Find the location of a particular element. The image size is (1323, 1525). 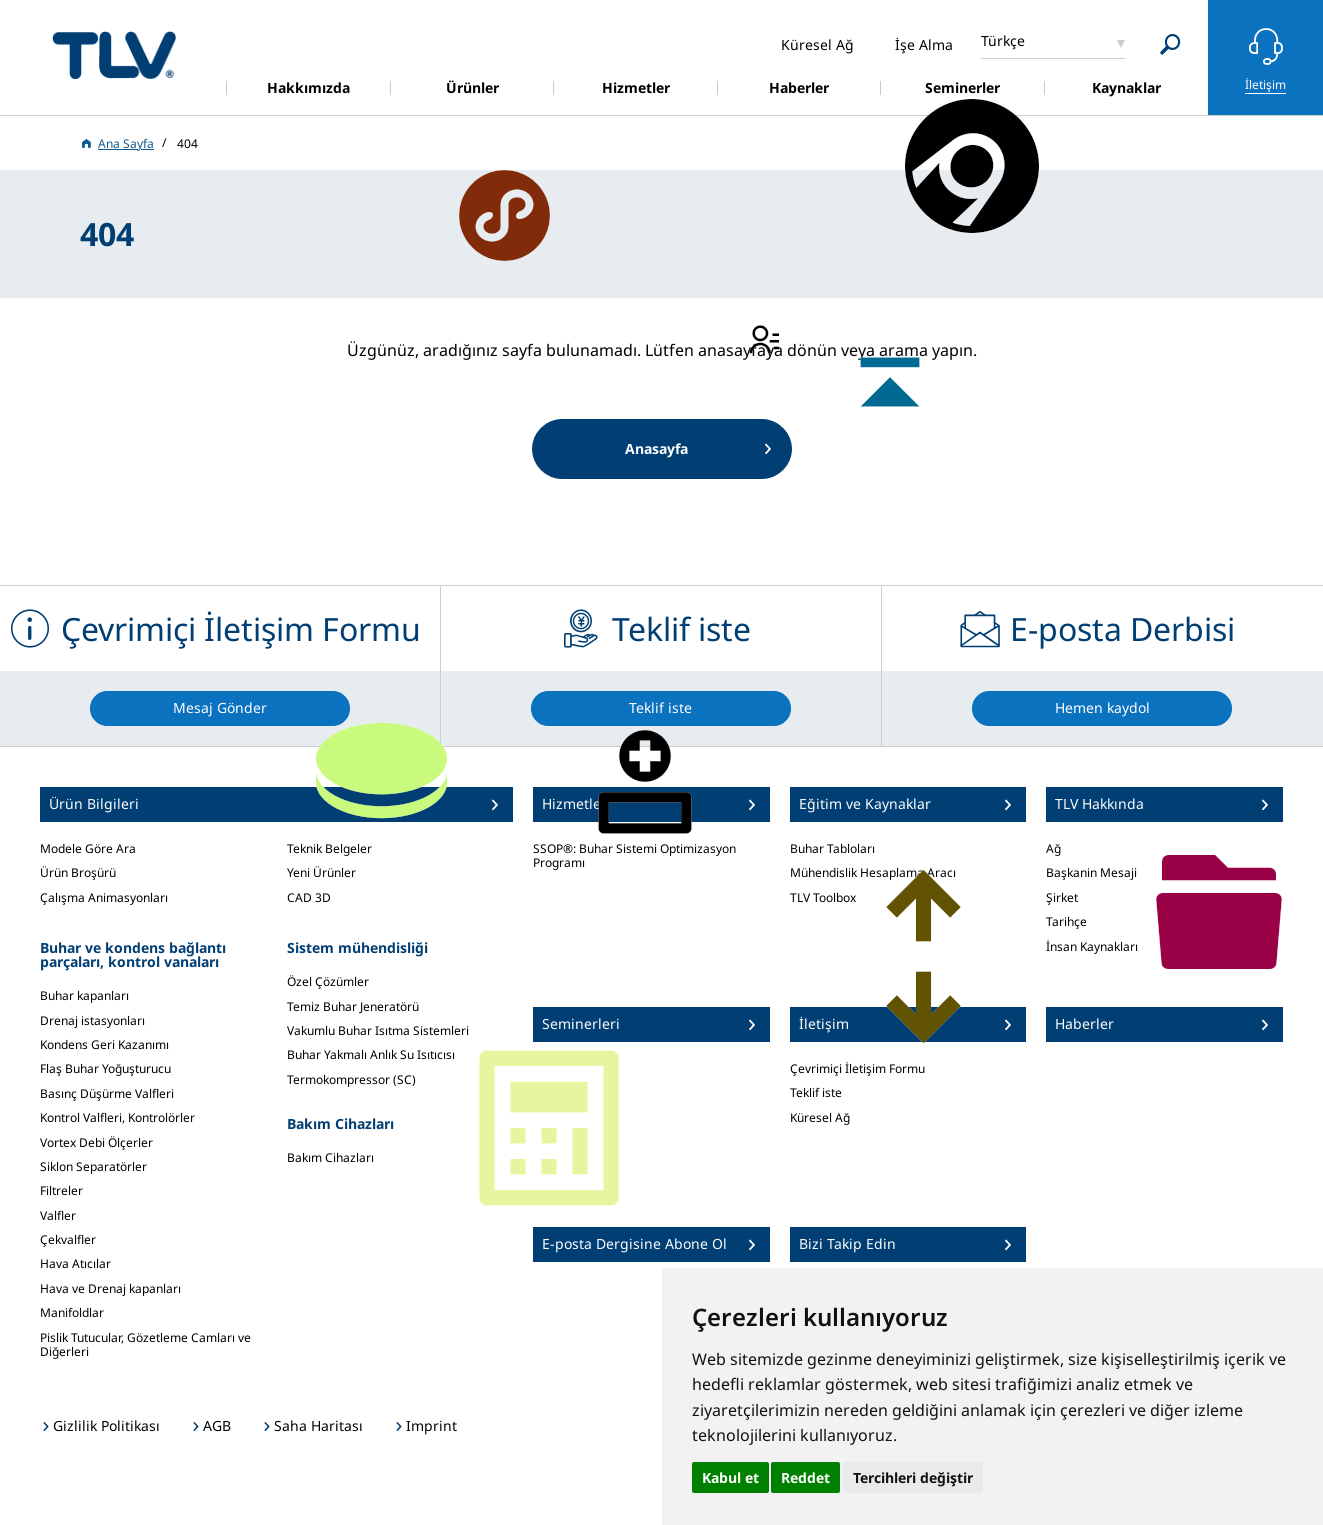

open wechat mini program is located at coordinates (504, 215).